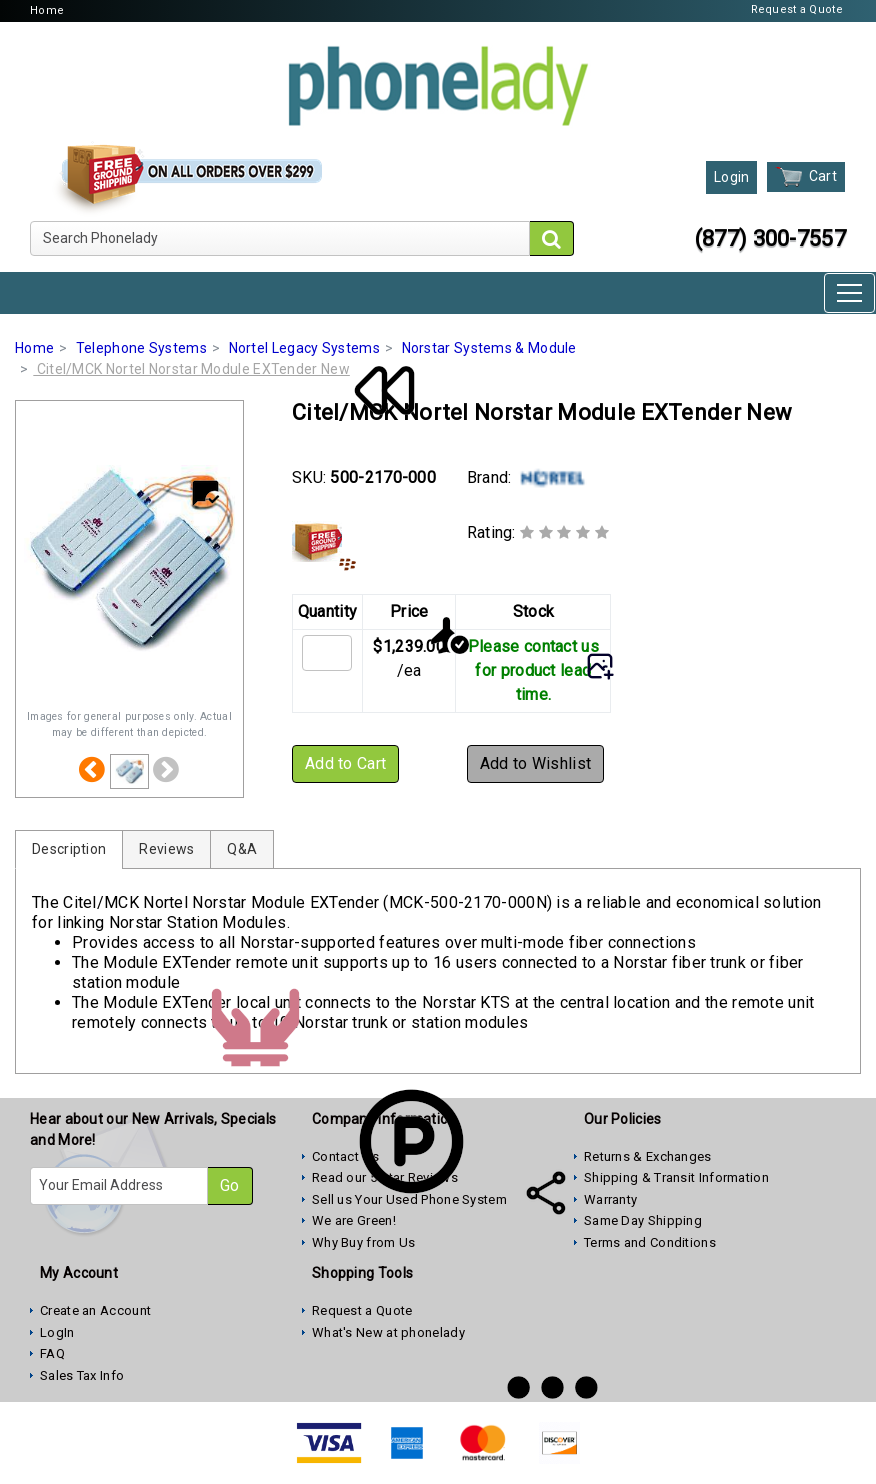  I want to click on indicates parking availability or location, so click(411, 1141).